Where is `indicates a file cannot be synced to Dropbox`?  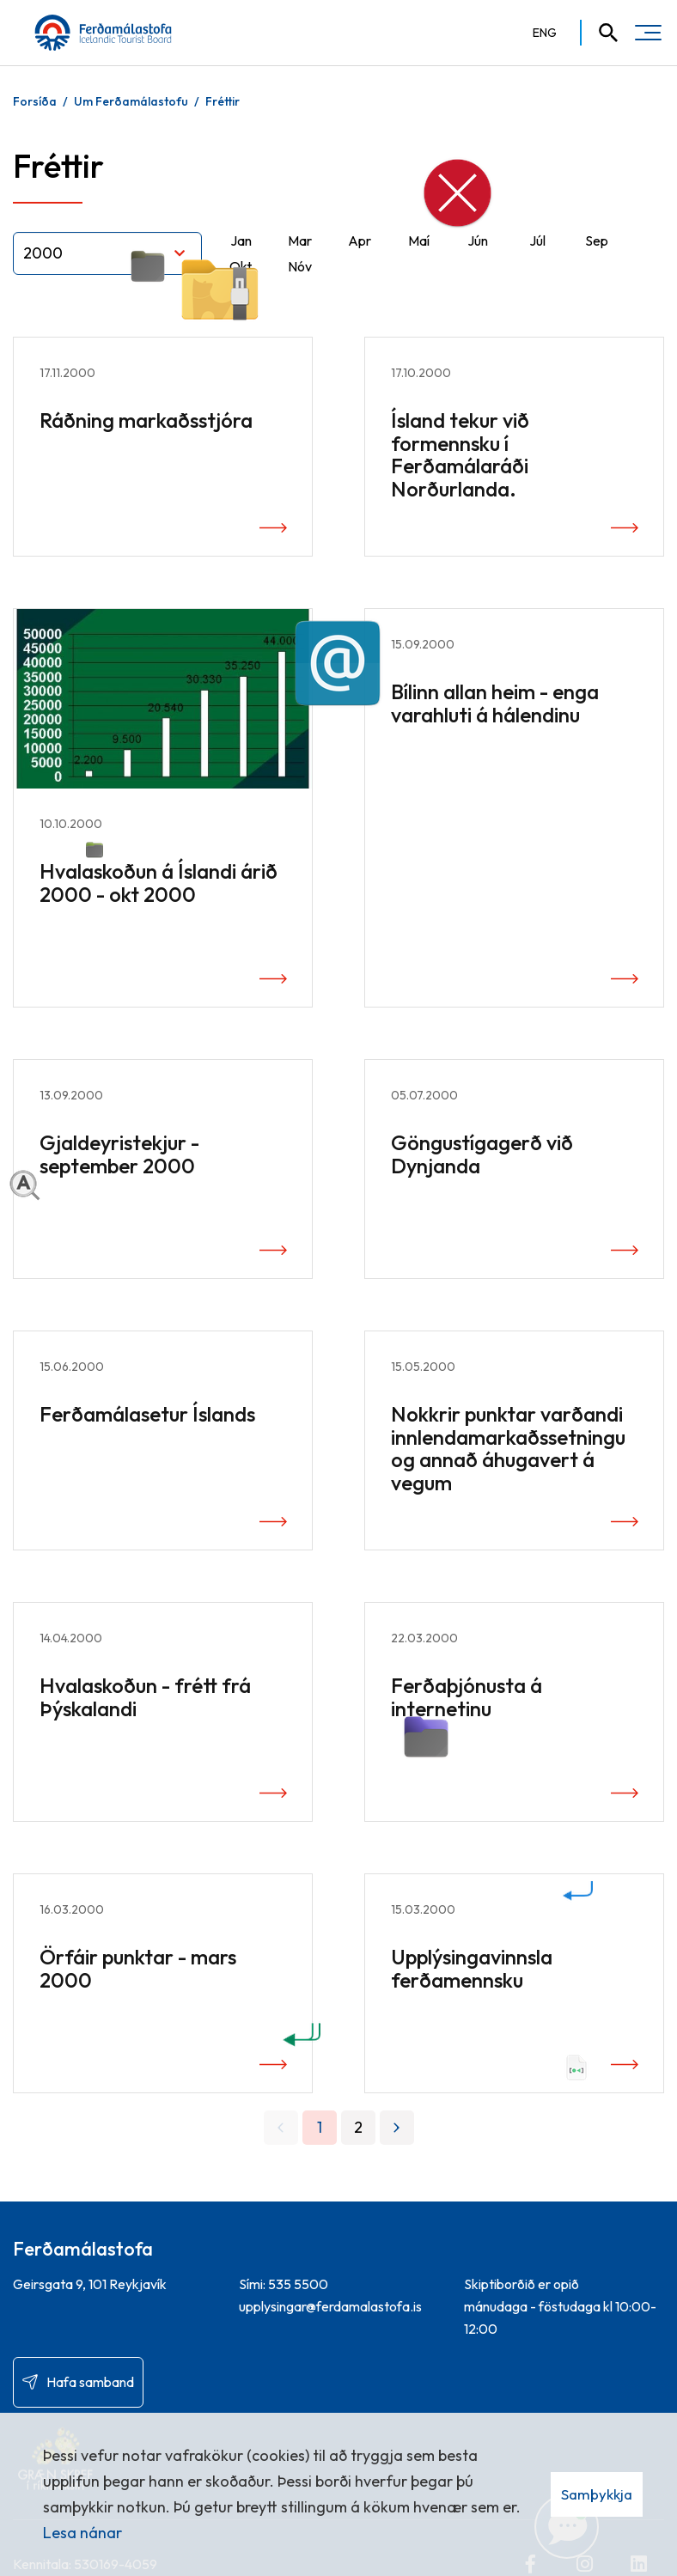 indicates a file cannot be synced to Dropbox is located at coordinates (457, 192).